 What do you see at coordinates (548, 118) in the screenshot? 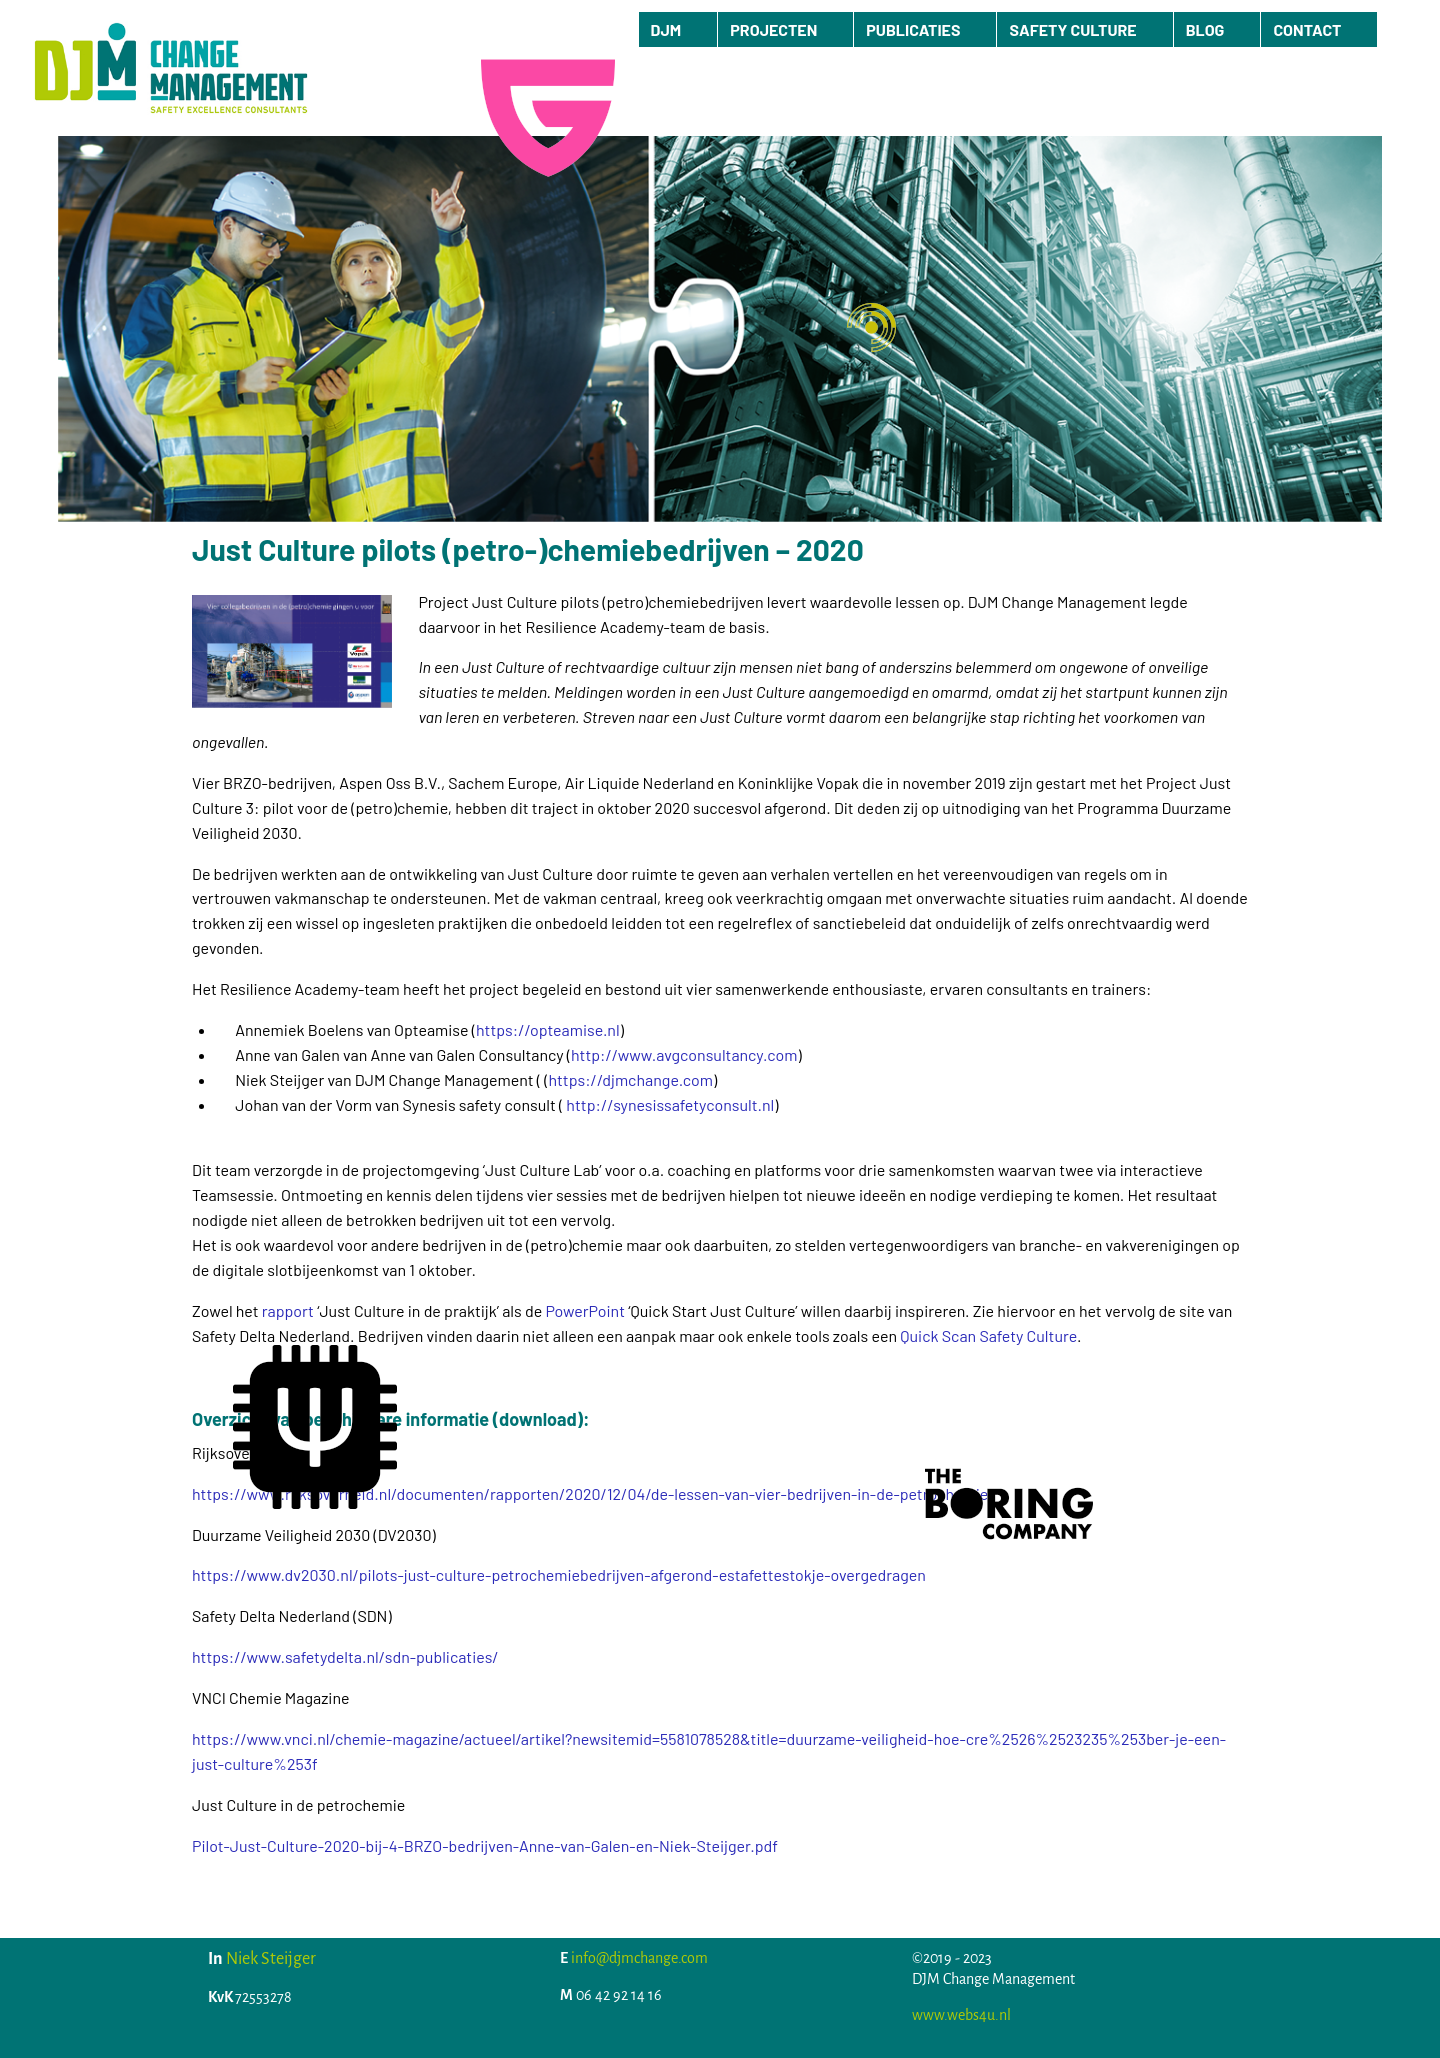
I see `open the Guilded app` at bounding box center [548, 118].